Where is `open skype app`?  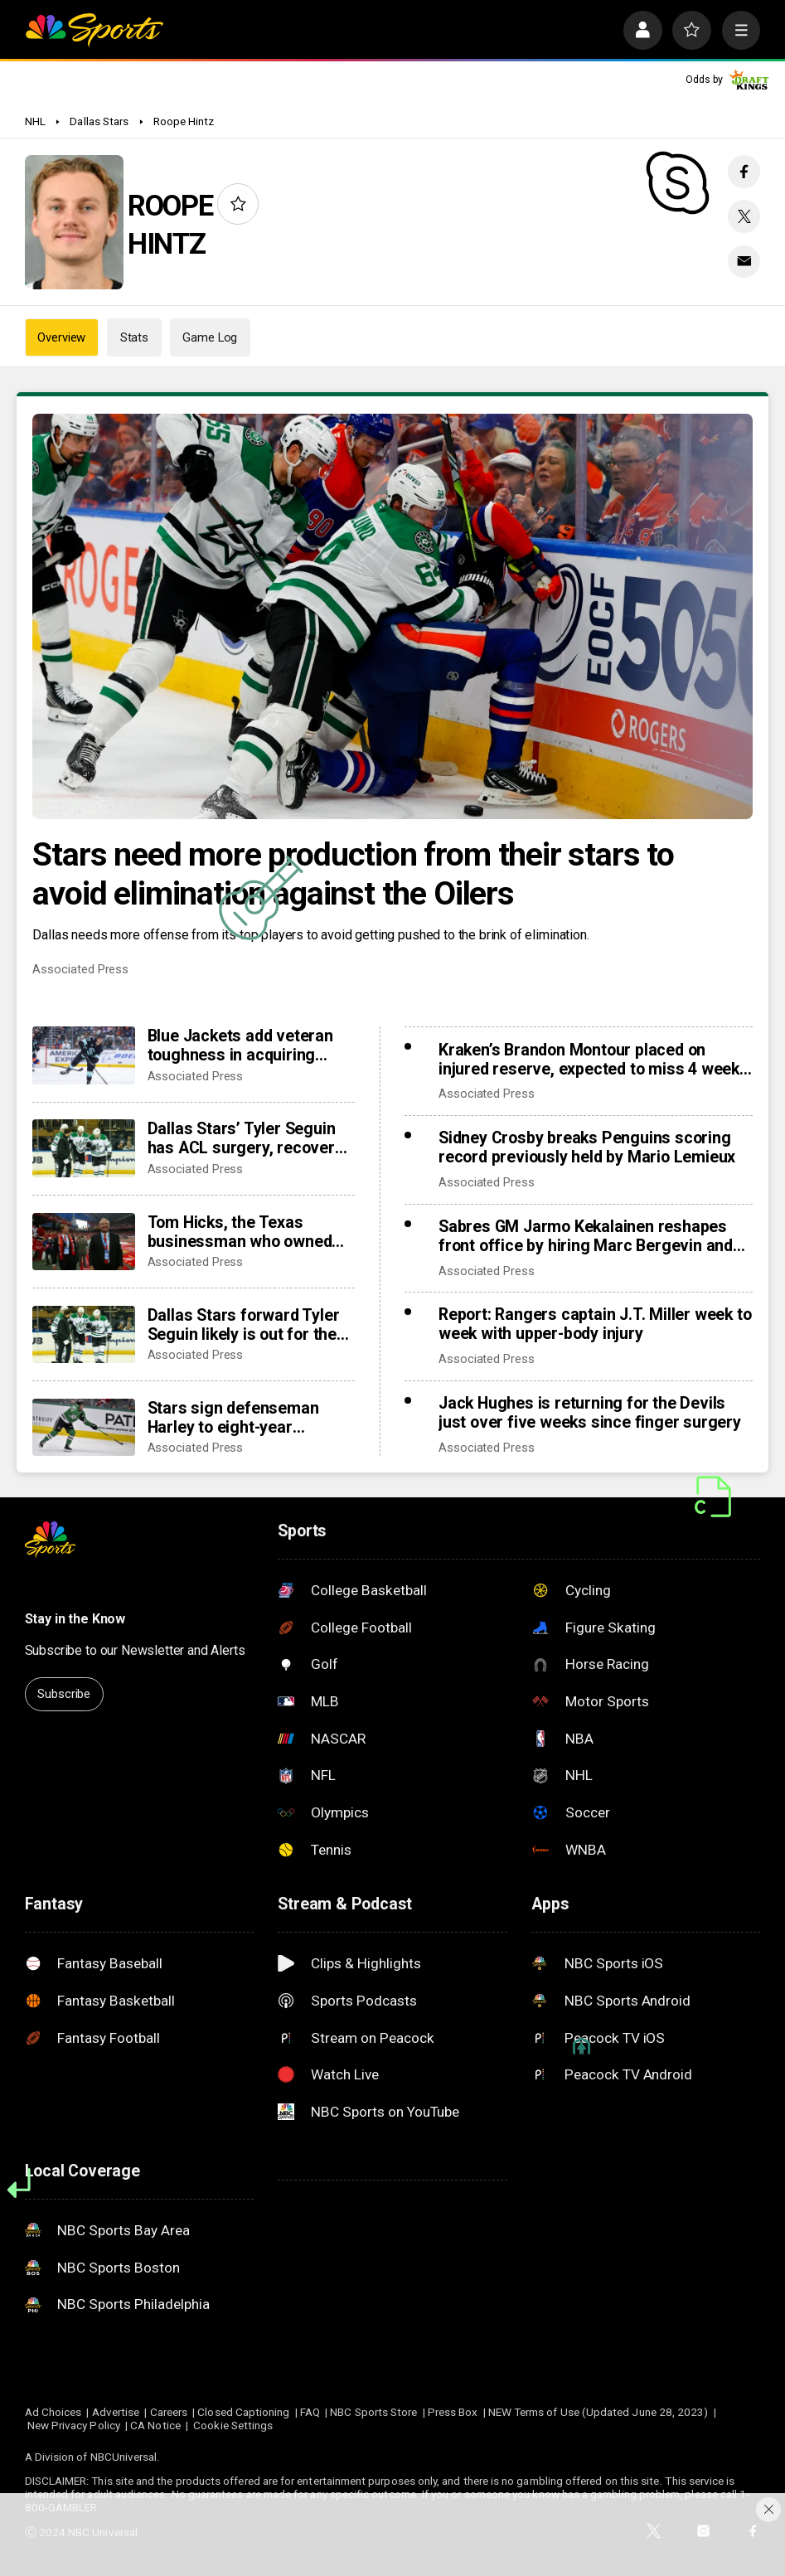 open skype app is located at coordinates (677, 182).